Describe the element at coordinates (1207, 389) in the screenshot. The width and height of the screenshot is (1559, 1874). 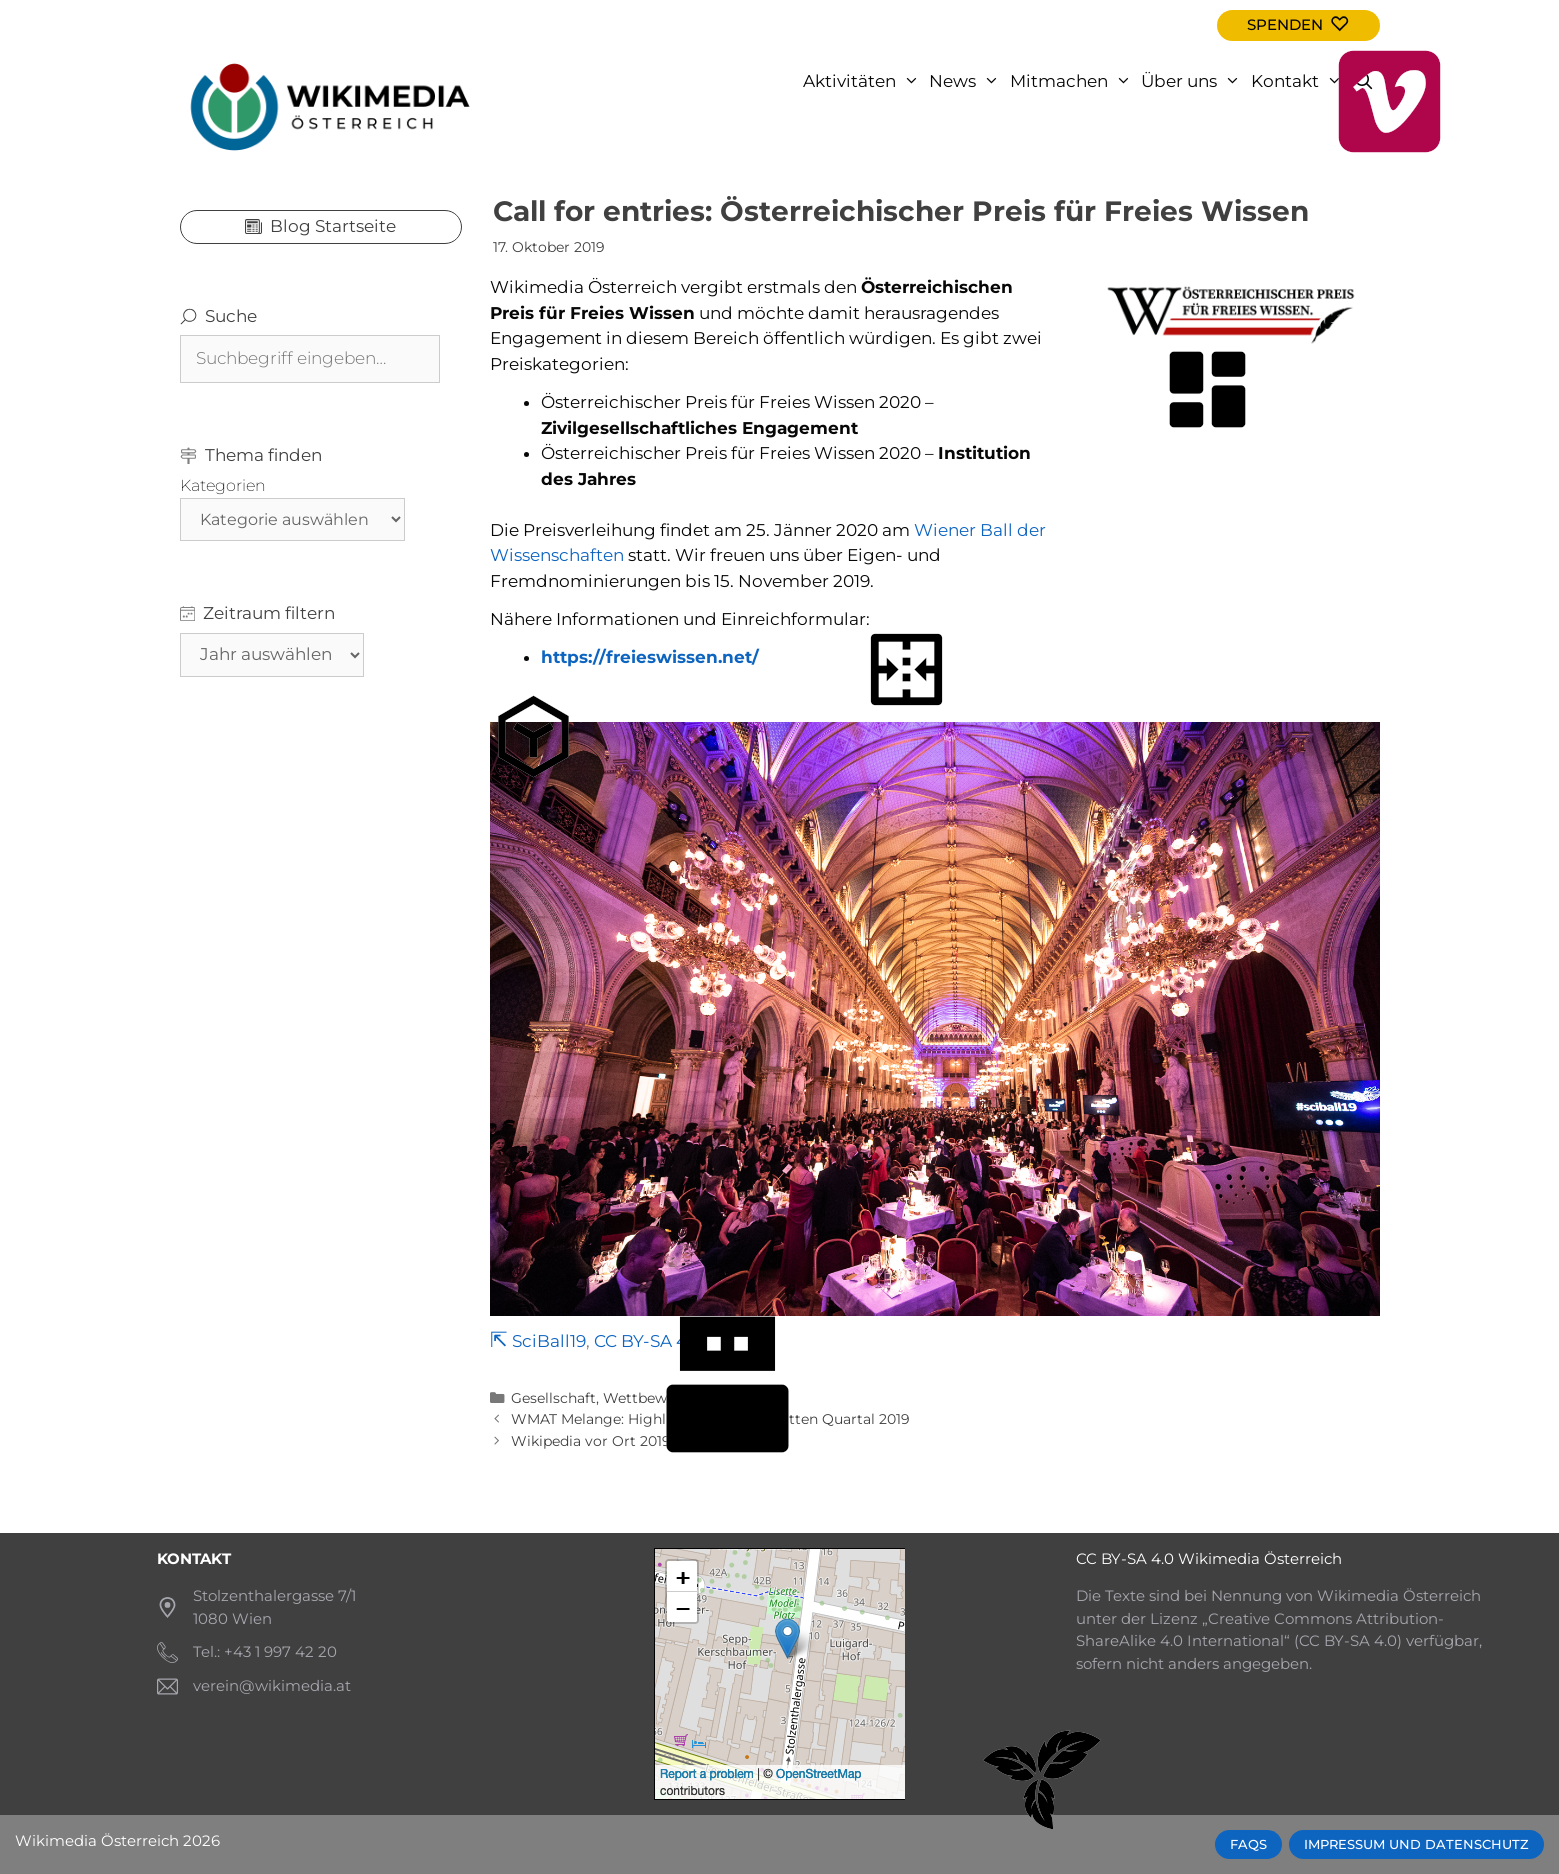
I see `access the main dashboard` at that location.